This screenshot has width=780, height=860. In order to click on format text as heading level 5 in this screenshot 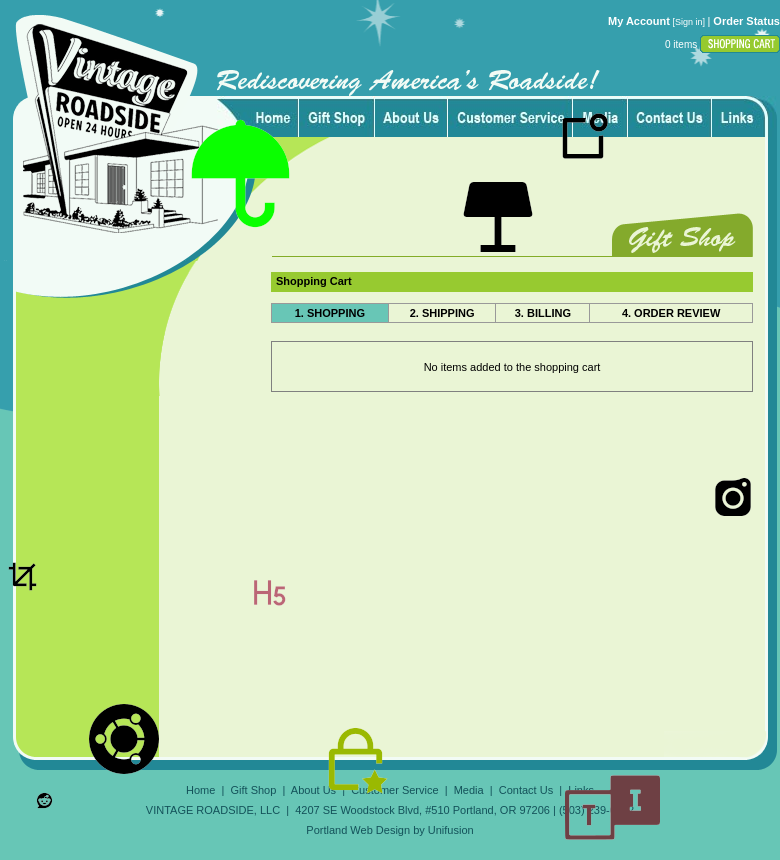, I will do `click(269, 592)`.